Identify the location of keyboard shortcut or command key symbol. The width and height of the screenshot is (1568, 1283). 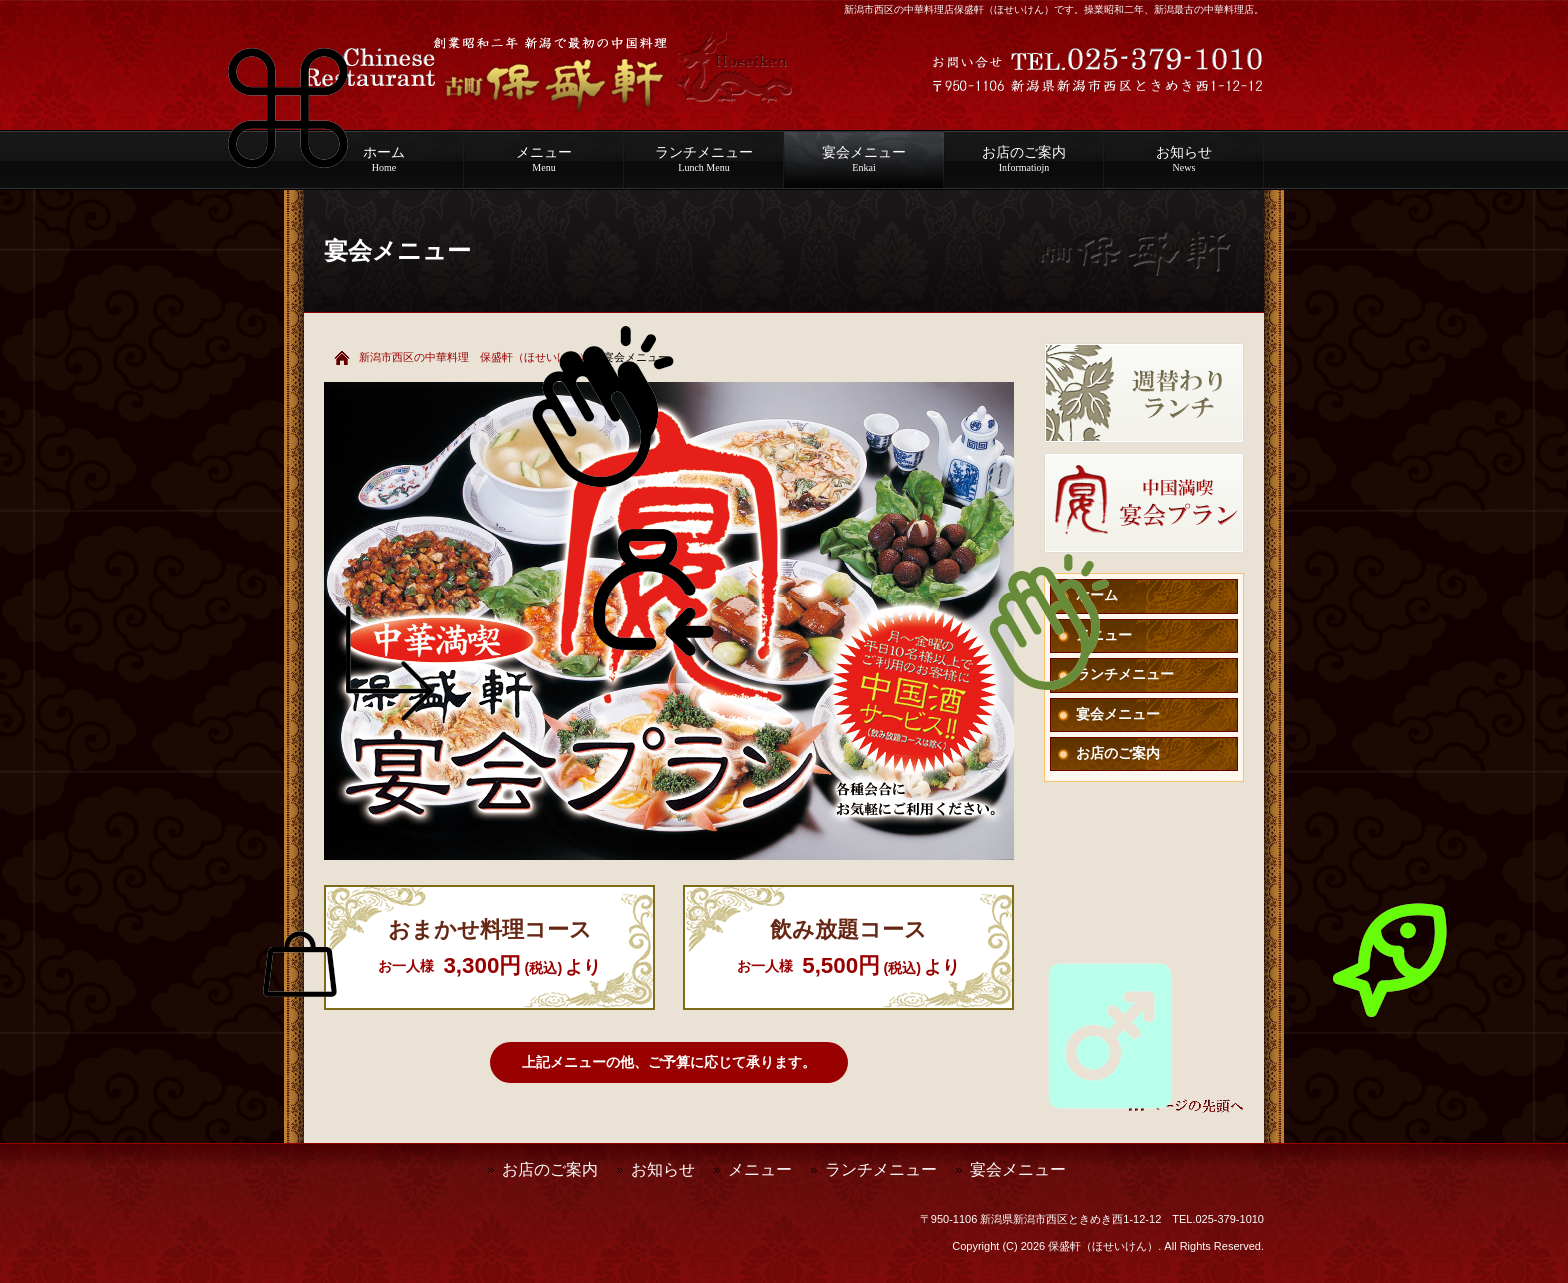
(288, 108).